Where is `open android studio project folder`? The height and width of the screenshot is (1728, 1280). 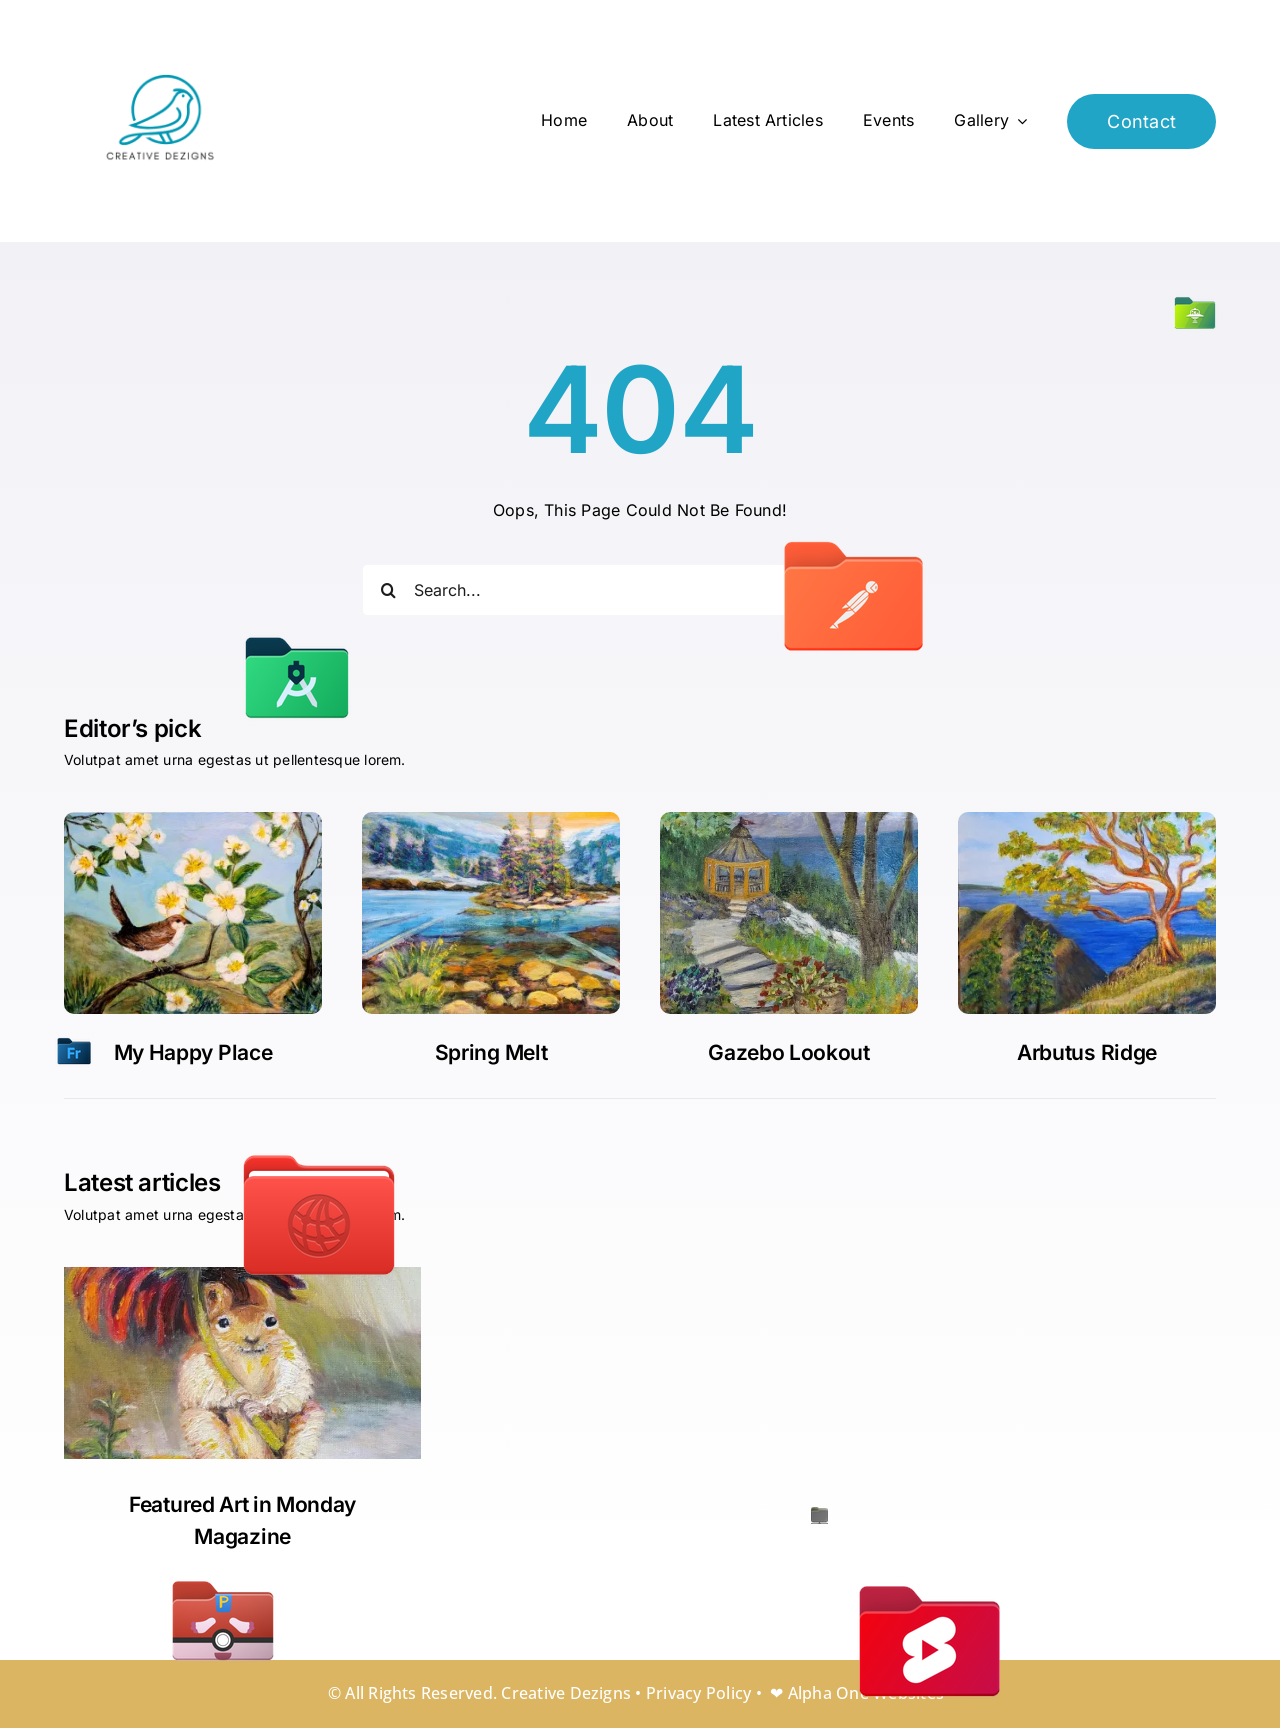
open android studio project folder is located at coordinates (296, 680).